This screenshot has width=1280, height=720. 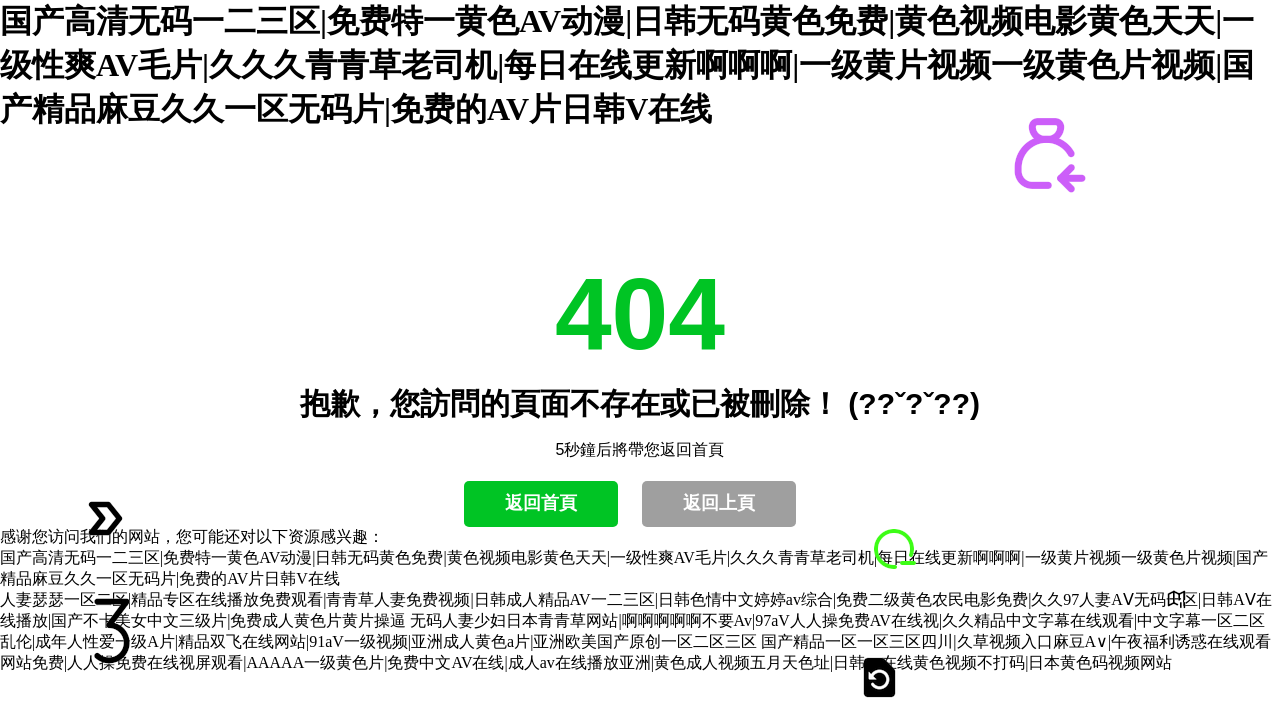 I want to click on pause map navigation or tracking, so click(x=1176, y=598).